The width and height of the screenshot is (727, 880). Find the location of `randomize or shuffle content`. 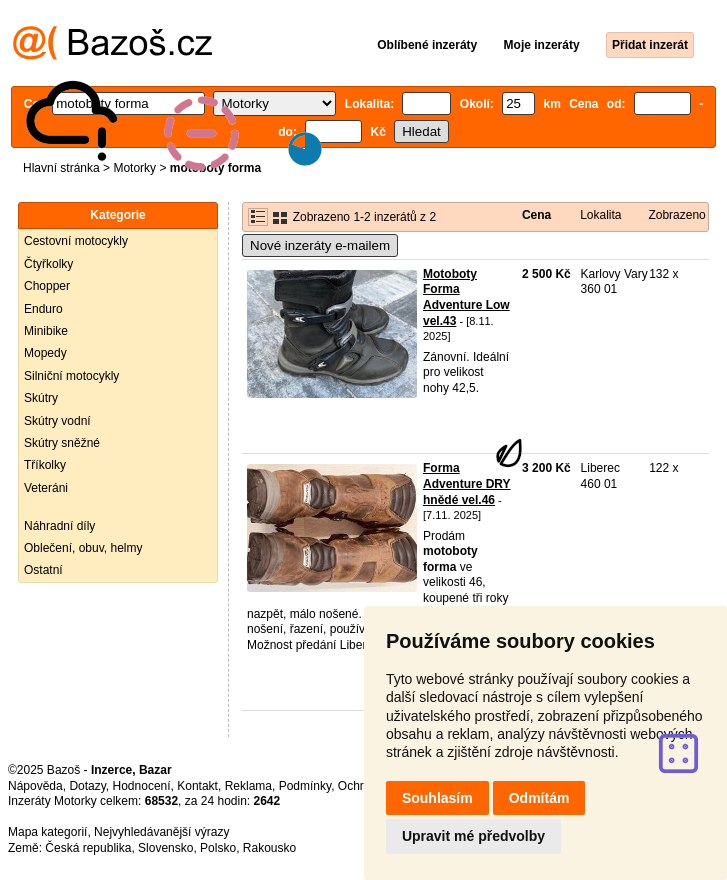

randomize or shuffle content is located at coordinates (678, 753).